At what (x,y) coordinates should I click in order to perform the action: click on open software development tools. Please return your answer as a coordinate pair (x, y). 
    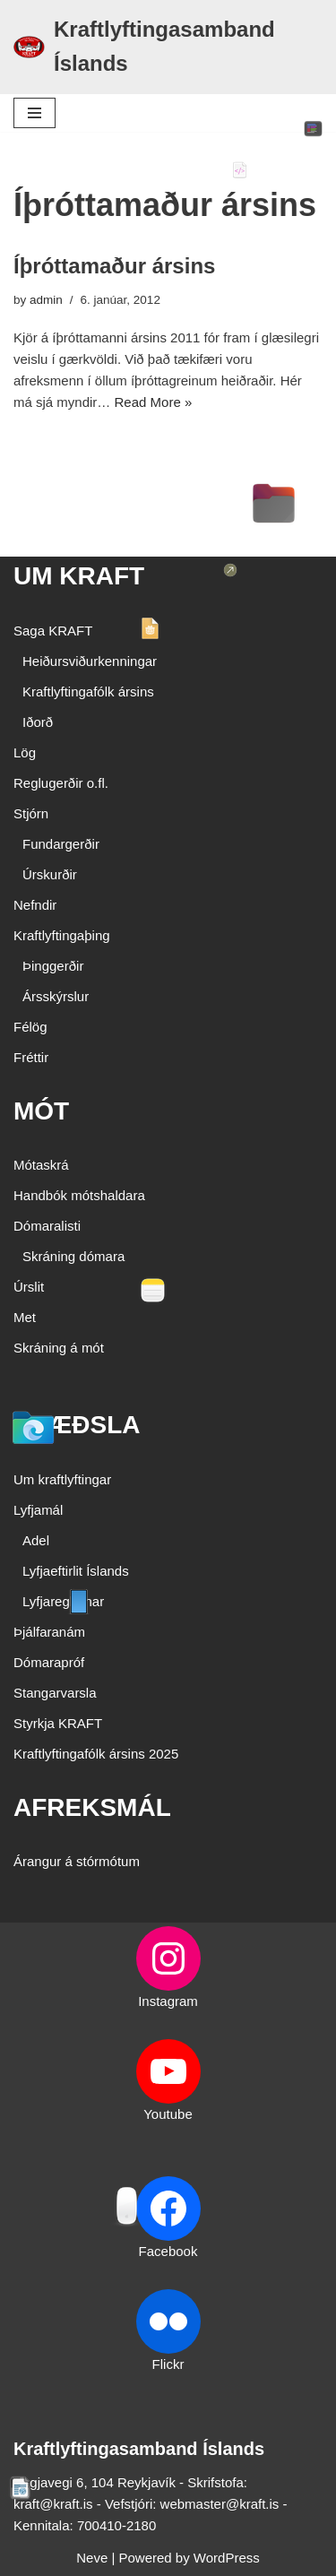
    Looking at the image, I should click on (313, 128).